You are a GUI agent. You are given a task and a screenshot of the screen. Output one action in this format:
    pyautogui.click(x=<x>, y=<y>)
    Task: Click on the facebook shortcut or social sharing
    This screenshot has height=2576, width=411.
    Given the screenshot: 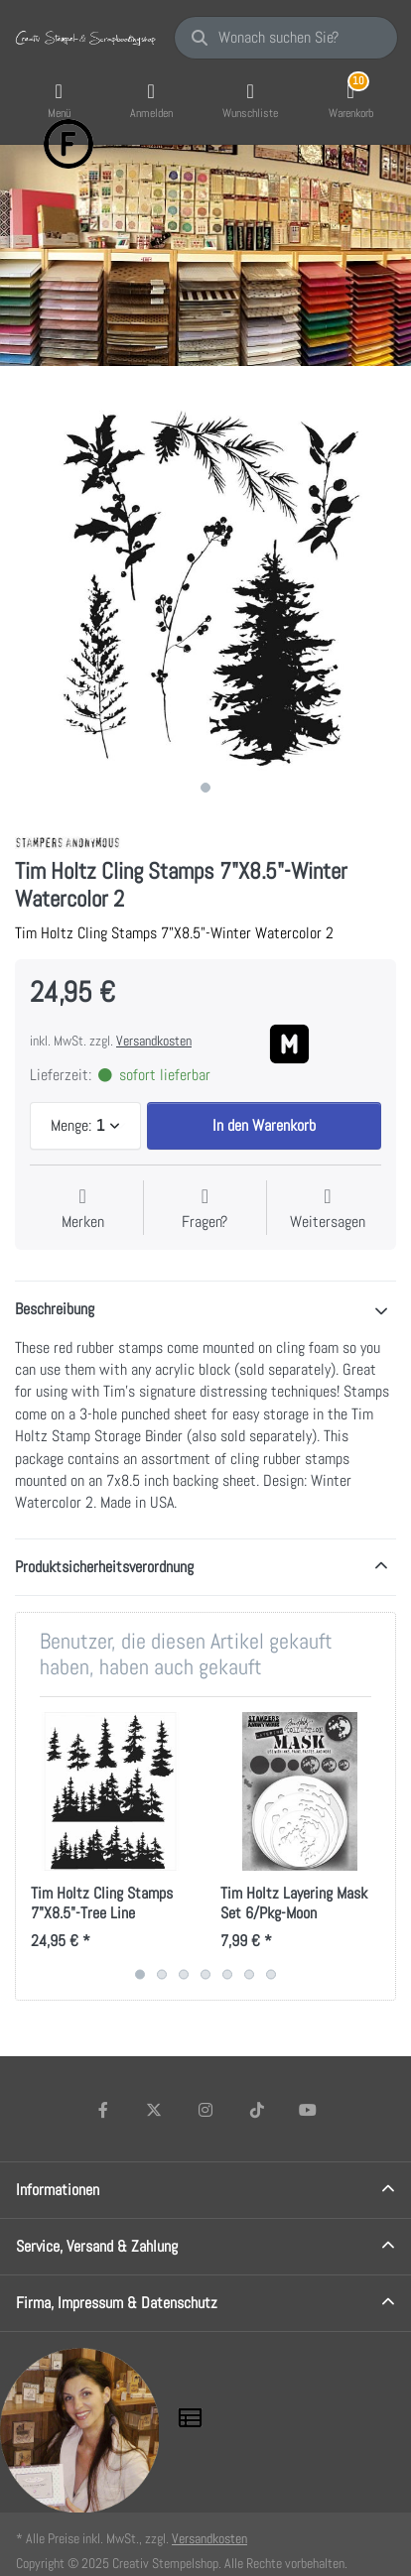 What is the action you would take?
    pyautogui.click(x=68, y=144)
    